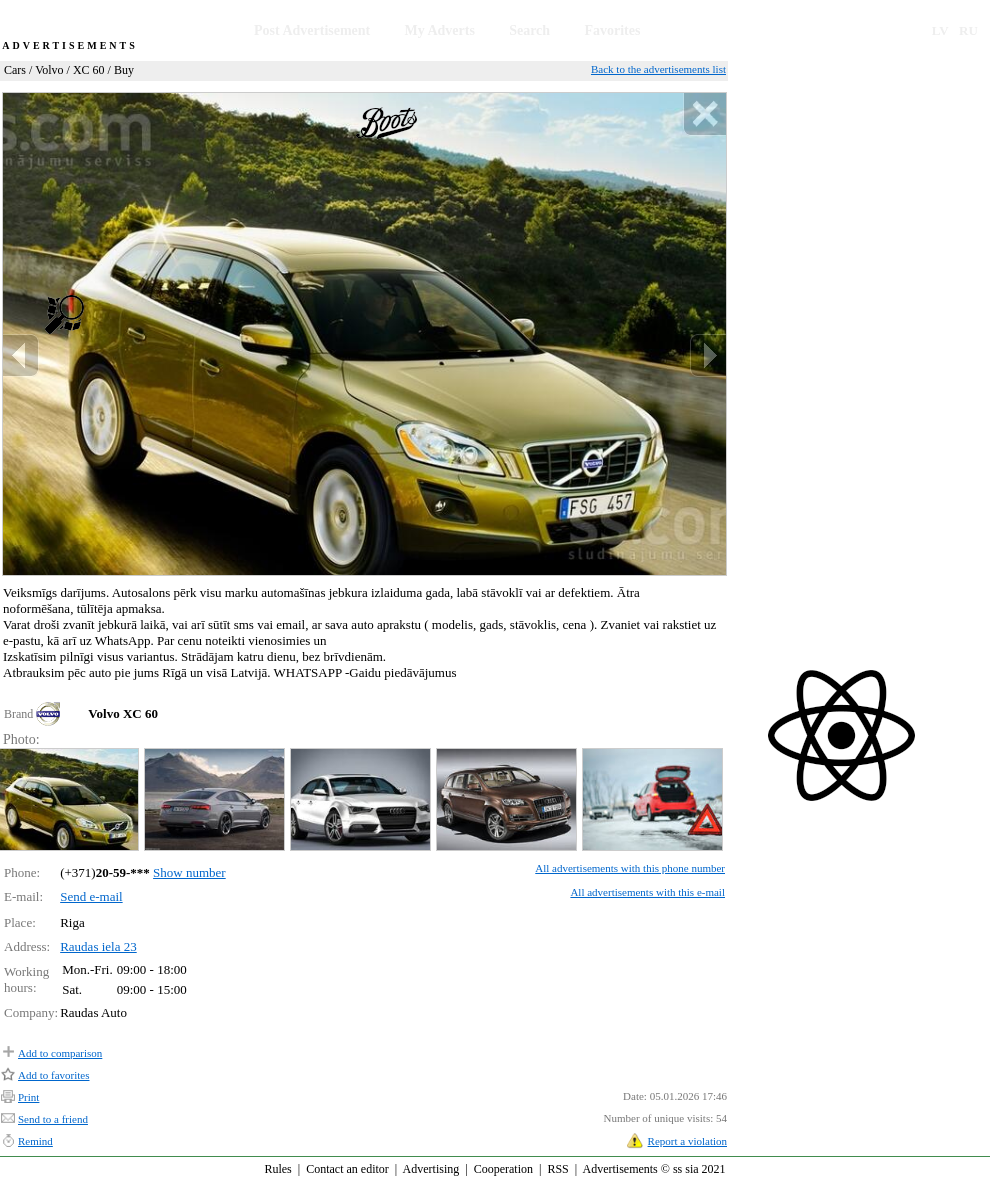 Image resolution: width=990 pixels, height=1182 pixels. Describe the element at coordinates (386, 123) in the screenshot. I see `open the Boots pharmacy app` at that location.